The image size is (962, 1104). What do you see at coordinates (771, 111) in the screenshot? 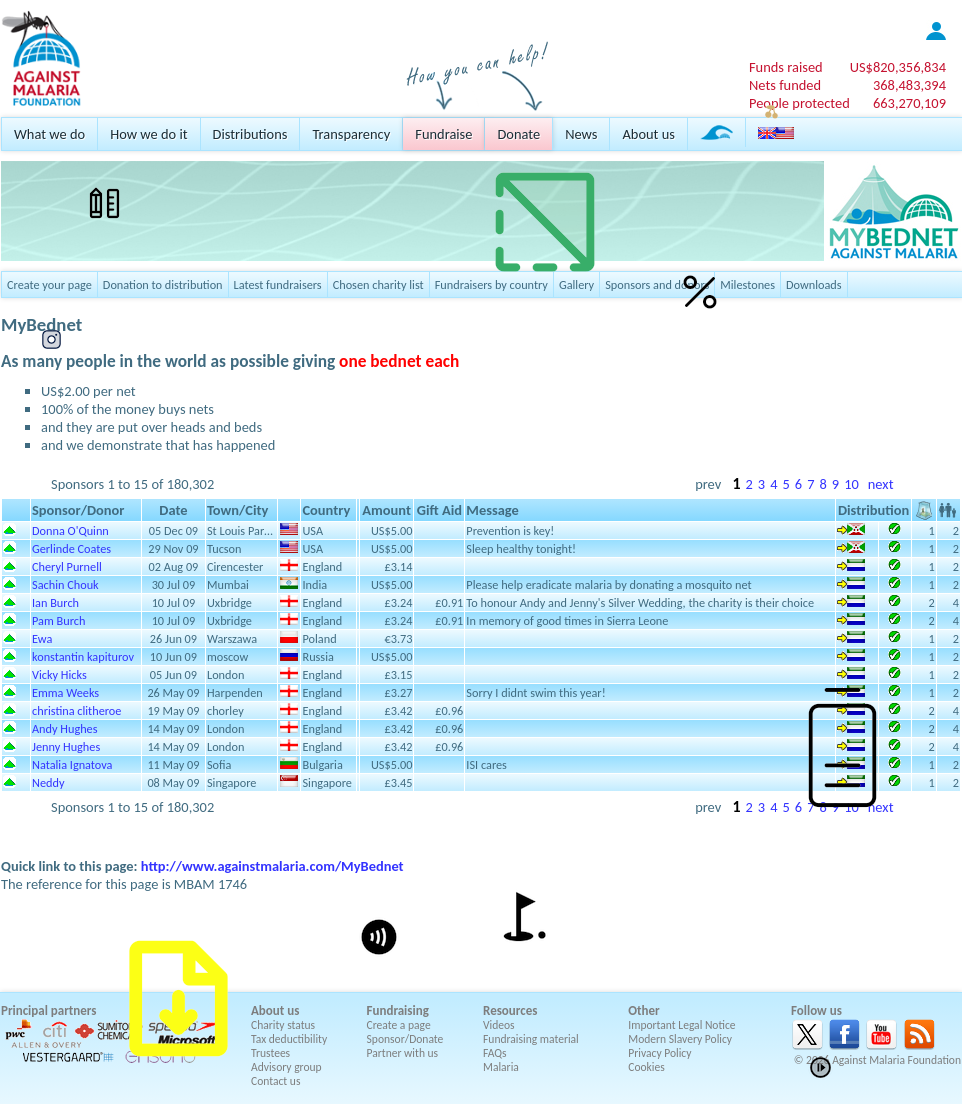
I see `indicates fruit or food category` at bounding box center [771, 111].